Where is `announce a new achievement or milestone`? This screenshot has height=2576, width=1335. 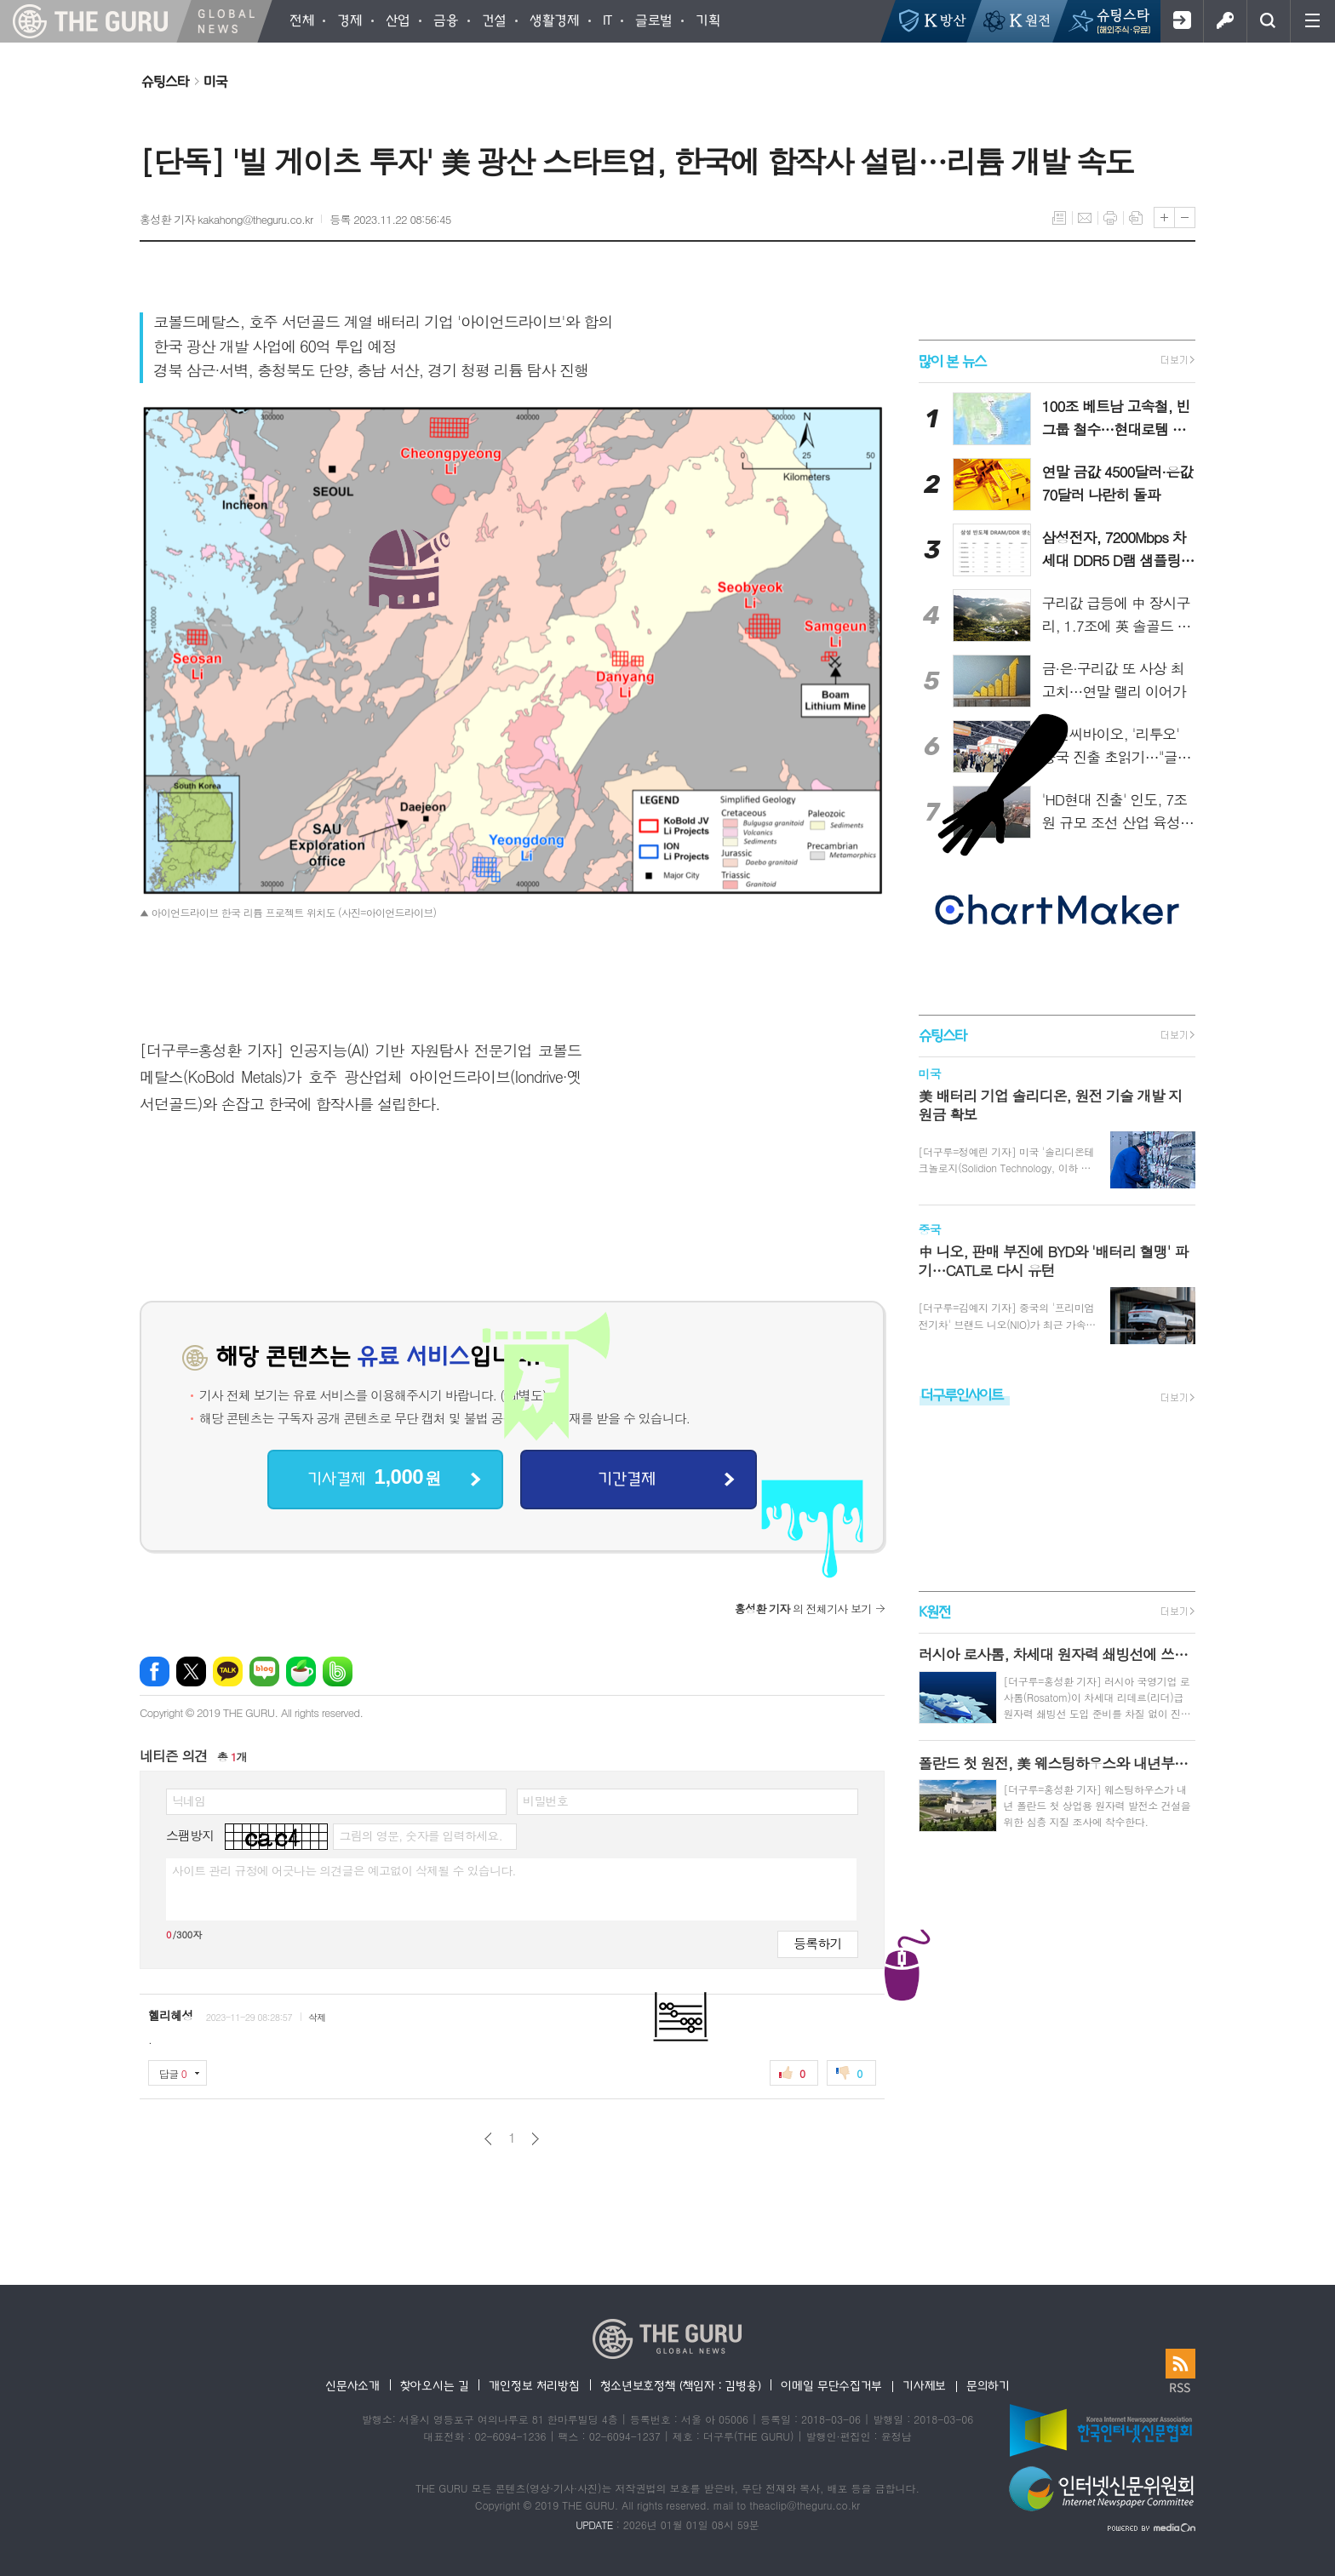
announce a new achievement or milestone is located at coordinates (546, 1376).